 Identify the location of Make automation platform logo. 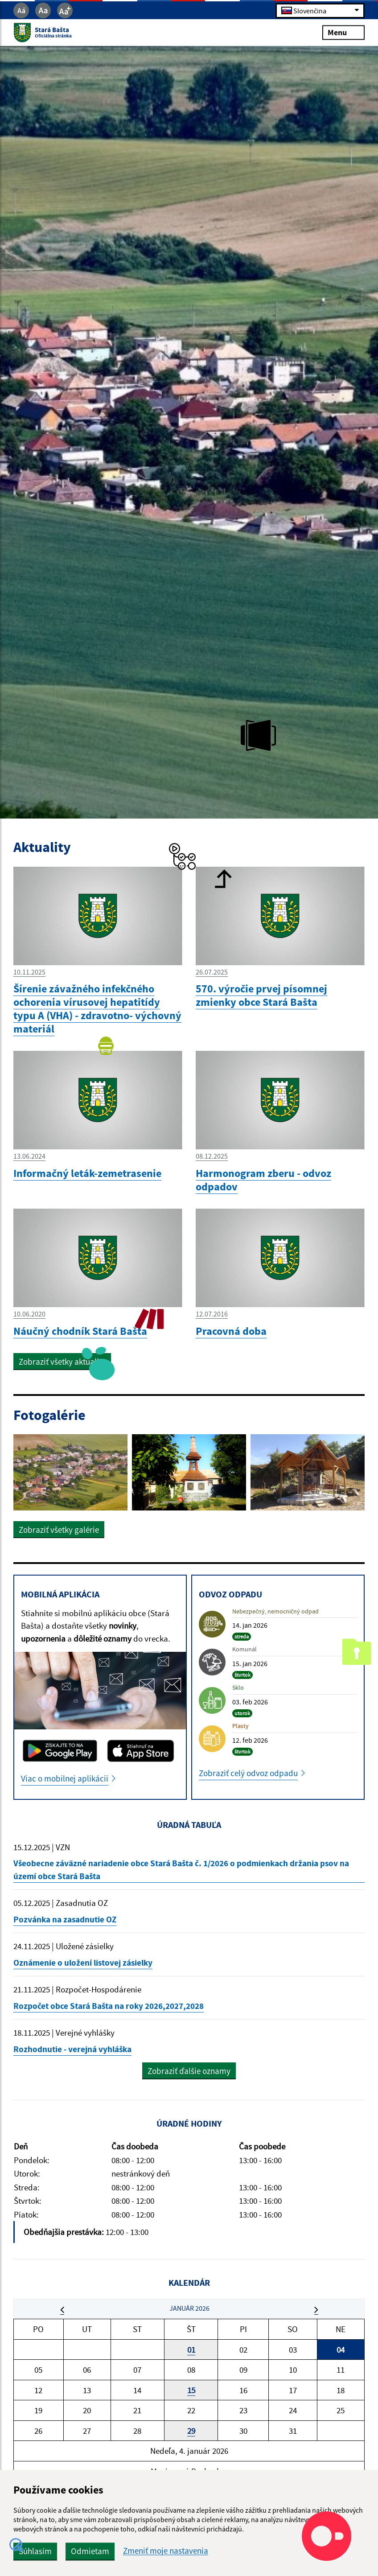
(149, 1319).